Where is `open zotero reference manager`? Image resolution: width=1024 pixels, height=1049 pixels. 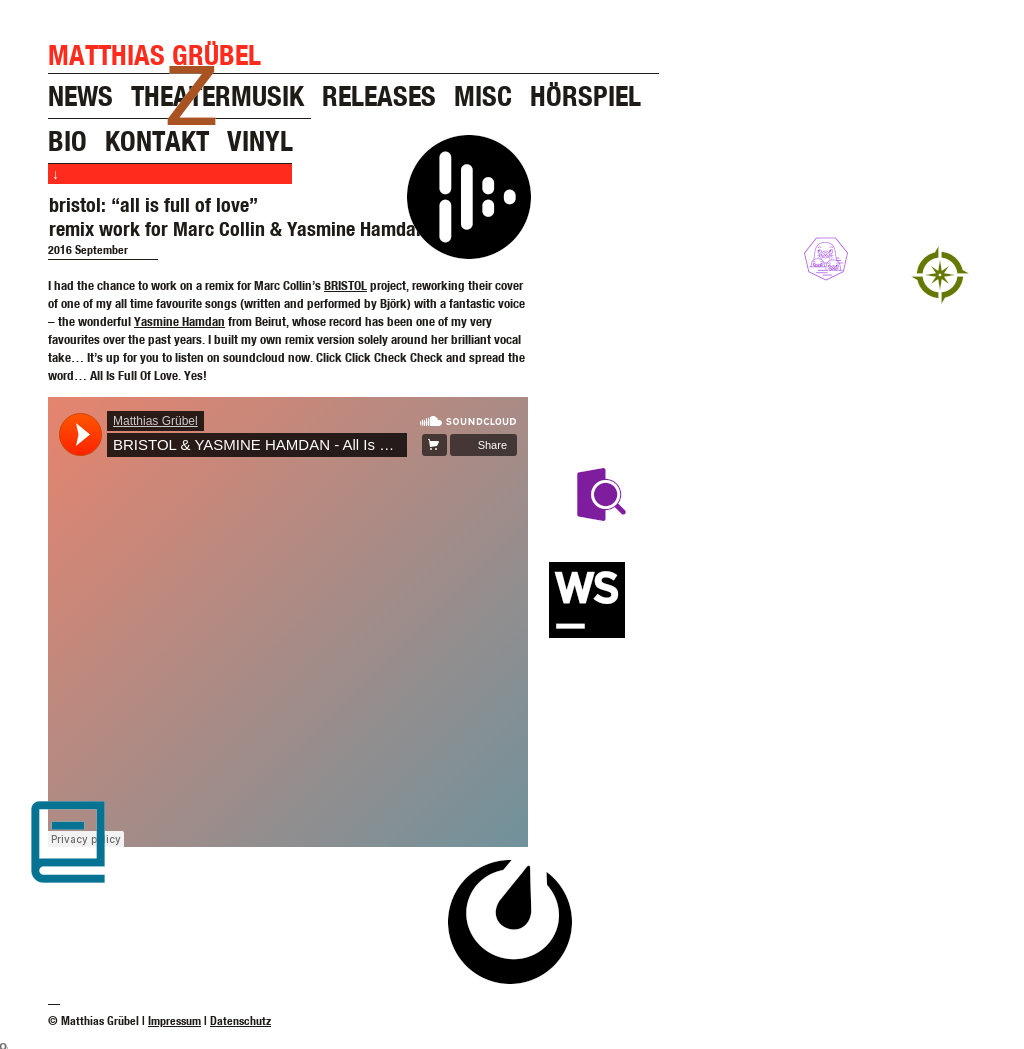
open zotero reference manager is located at coordinates (191, 95).